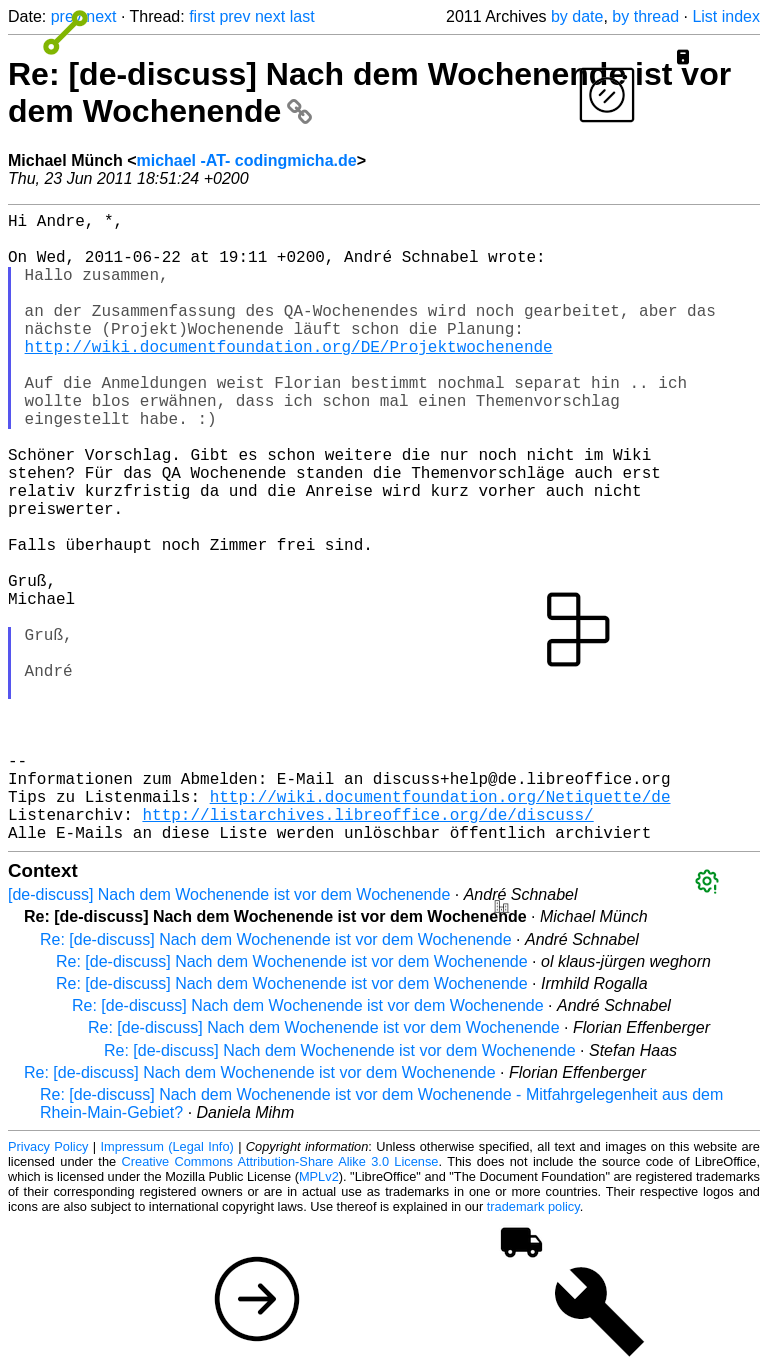 The width and height of the screenshot is (768, 1362). I want to click on access settings or configuration options, so click(599, 1311).